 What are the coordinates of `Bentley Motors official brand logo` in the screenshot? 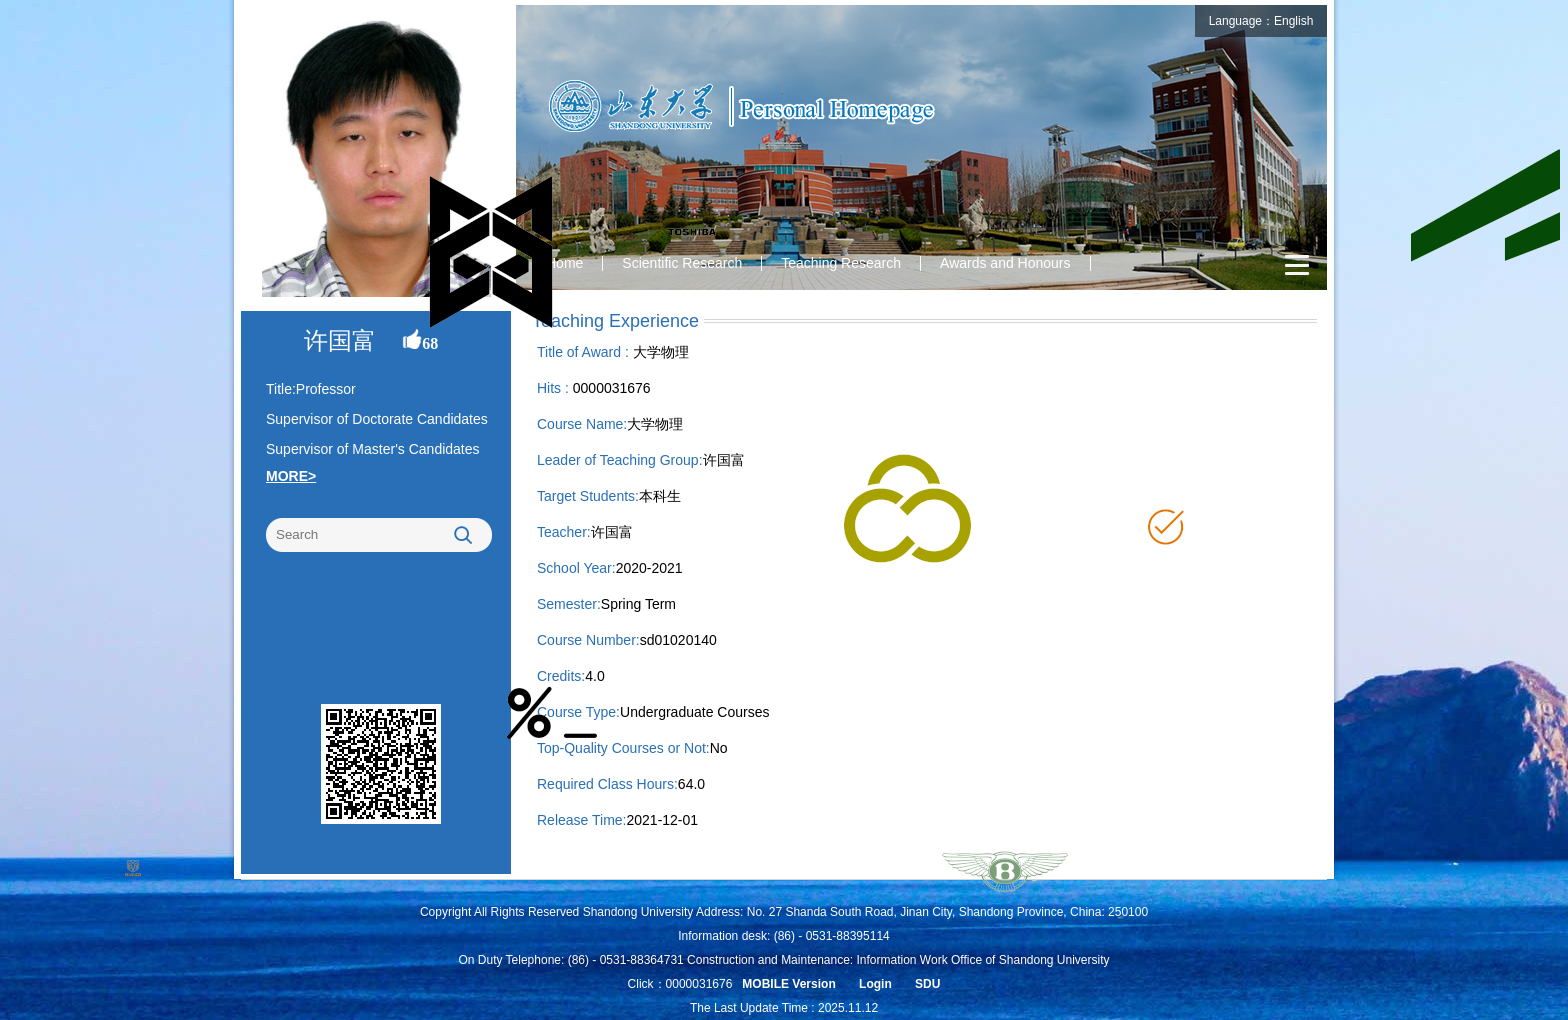 It's located at (1005, 872).